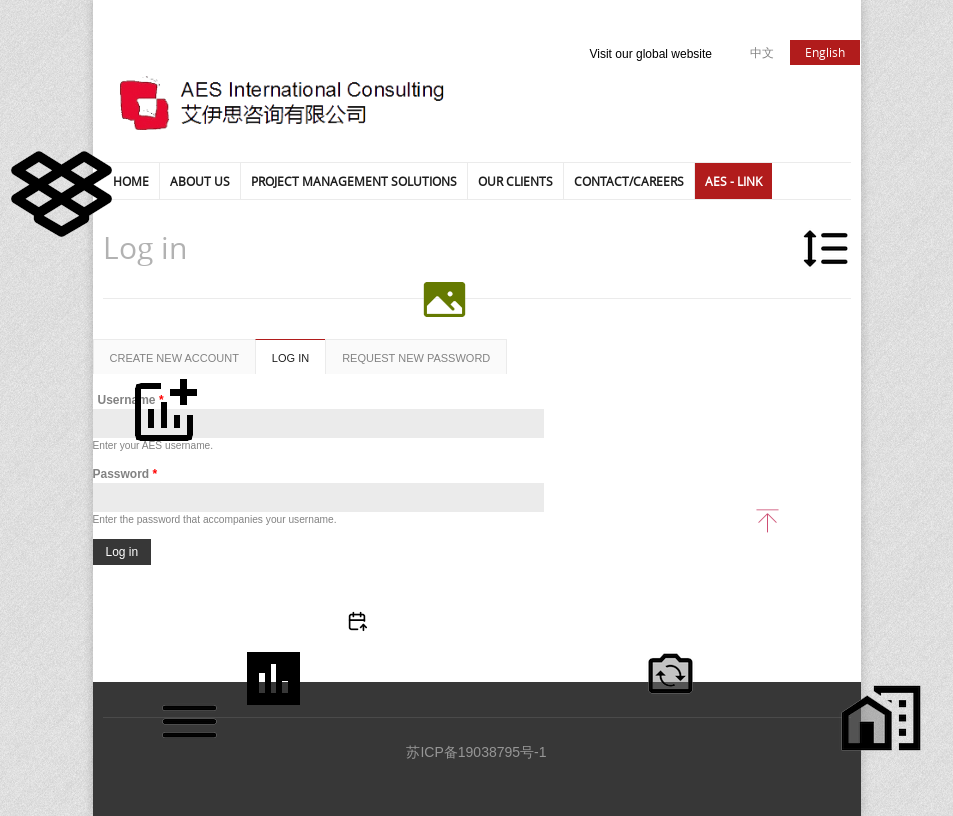 This screenshot has height=816, width=953. What do you see at coordinates (881, 718) in the screenshot?
I see `switch between home and office work modes` at bounding box center [881, 718].